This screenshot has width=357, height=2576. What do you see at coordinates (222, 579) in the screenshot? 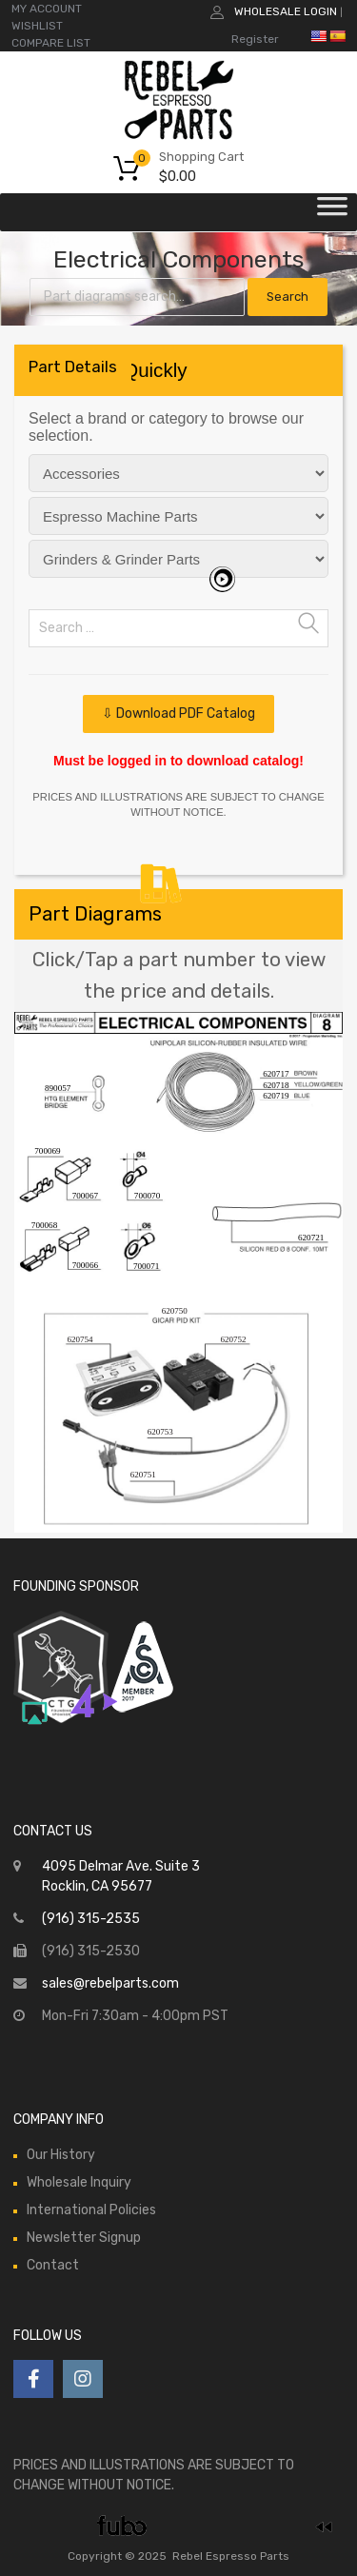
I see `open mpv media player` at bounding box center [222, 579].